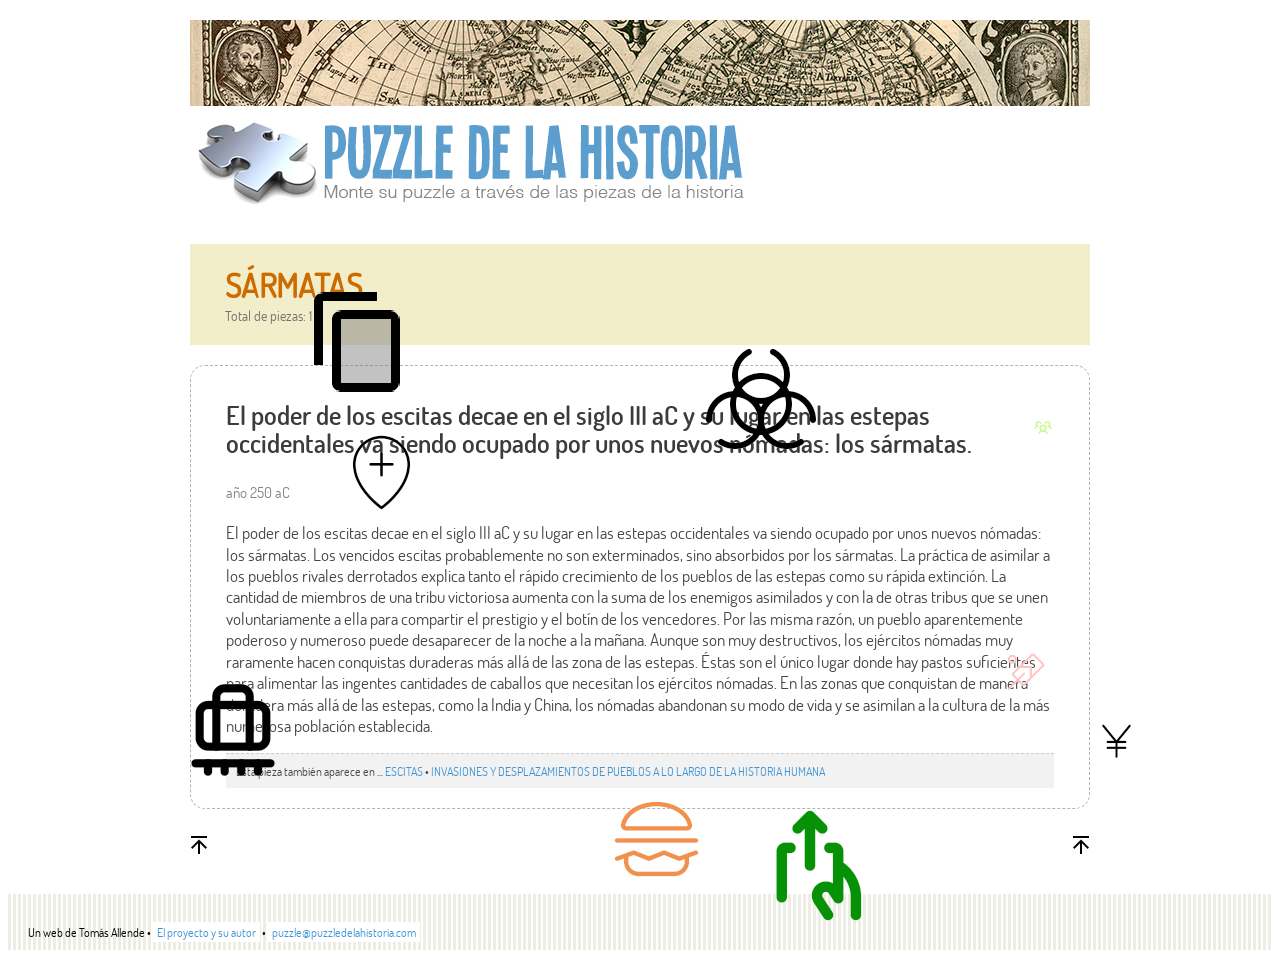 The width and height of the screenshot is (1280, 972). I want to click on access cricket sports scores or updates, so click(1024, 671).